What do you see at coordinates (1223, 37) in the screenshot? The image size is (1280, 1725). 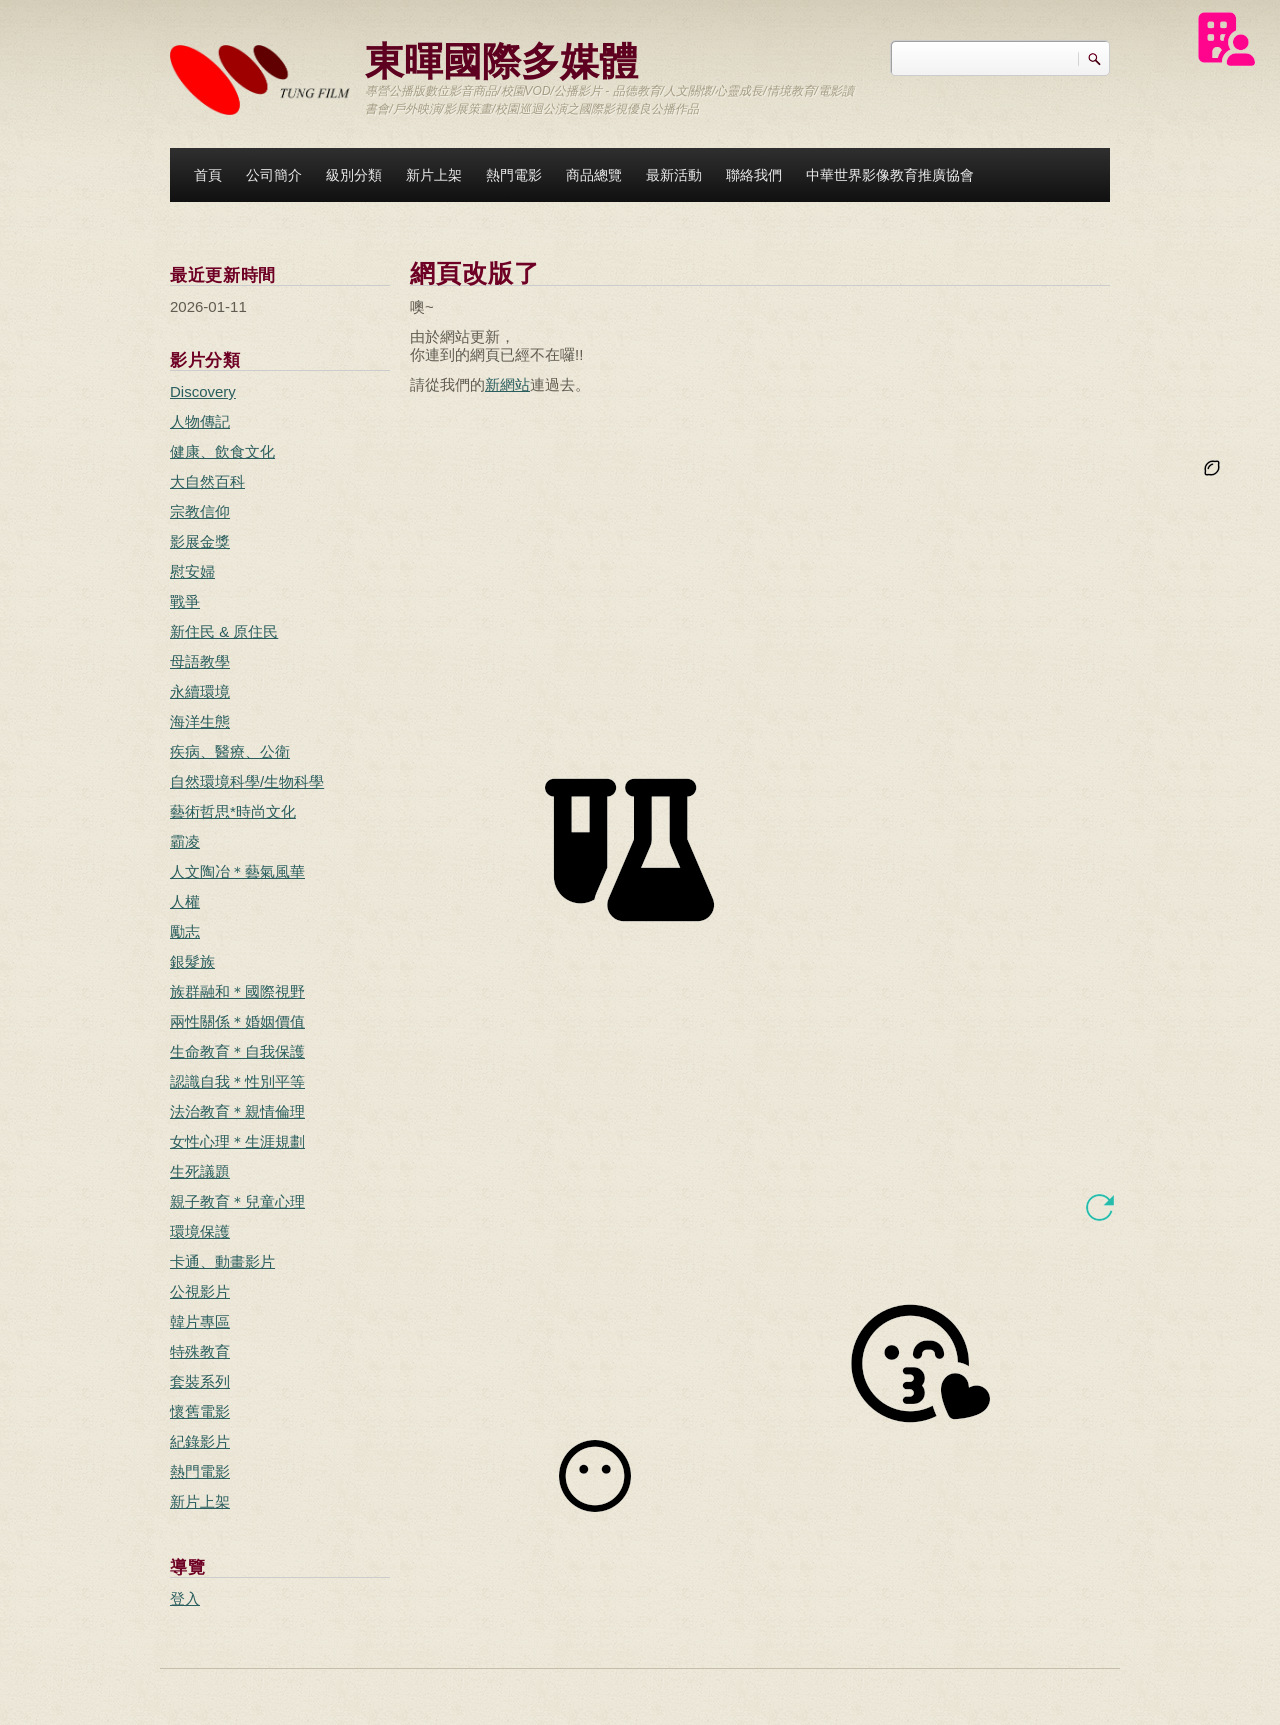 I see `view company or workplace profile` at bounding box center [1223, 37].